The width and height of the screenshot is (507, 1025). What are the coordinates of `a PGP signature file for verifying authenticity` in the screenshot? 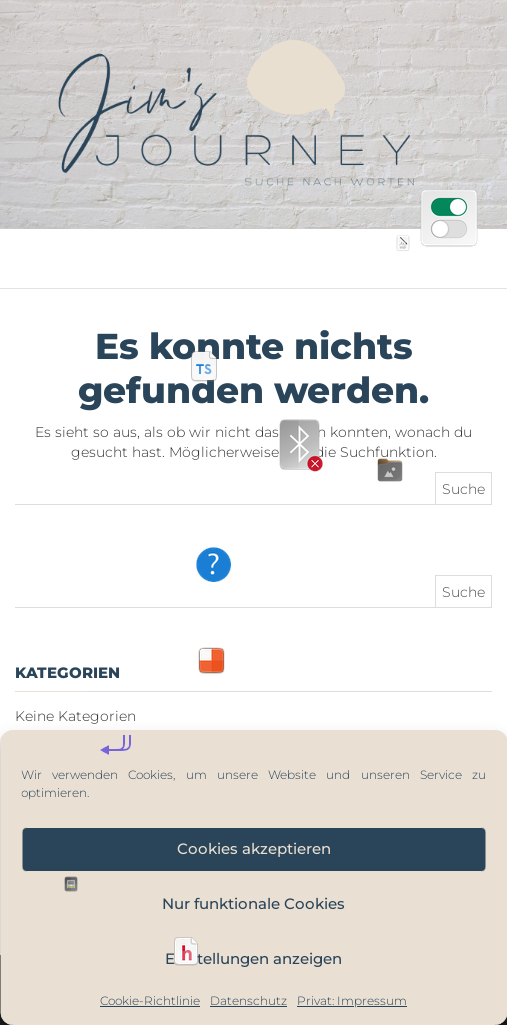 It's located at (403, 243).